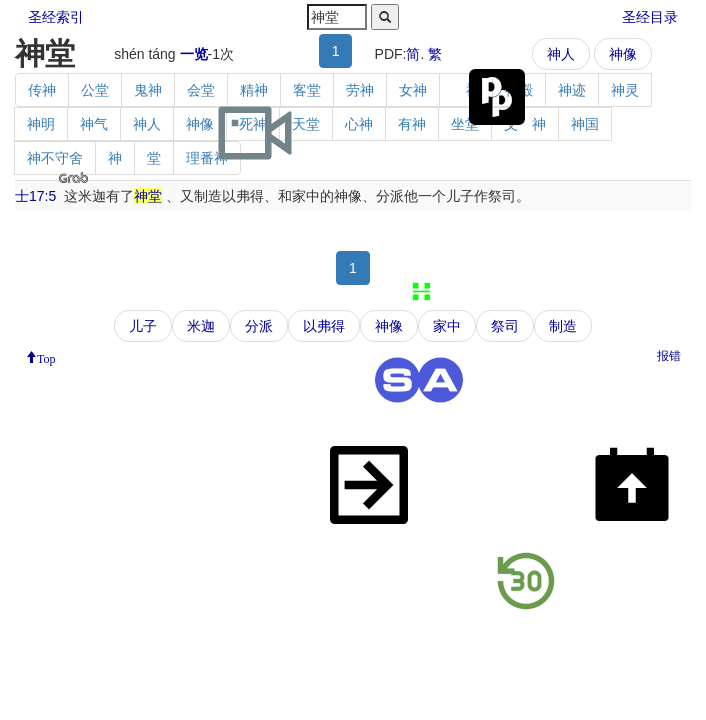 The height and width of the screenshot is (720, 706). Describe the element at coordinates (419, 380) in the screenshot. I see `Sabancı Holding company logo` at that location.